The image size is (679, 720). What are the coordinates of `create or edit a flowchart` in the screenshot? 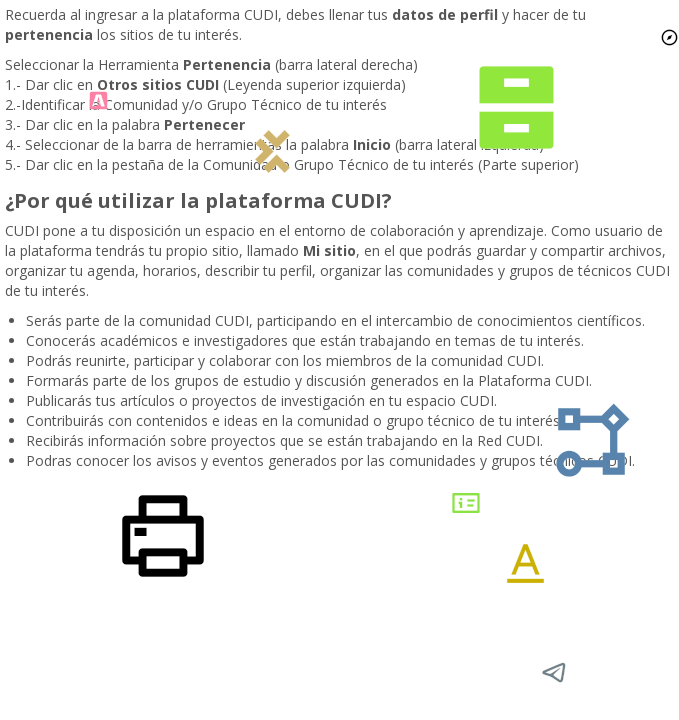 It's located at (591, 441).